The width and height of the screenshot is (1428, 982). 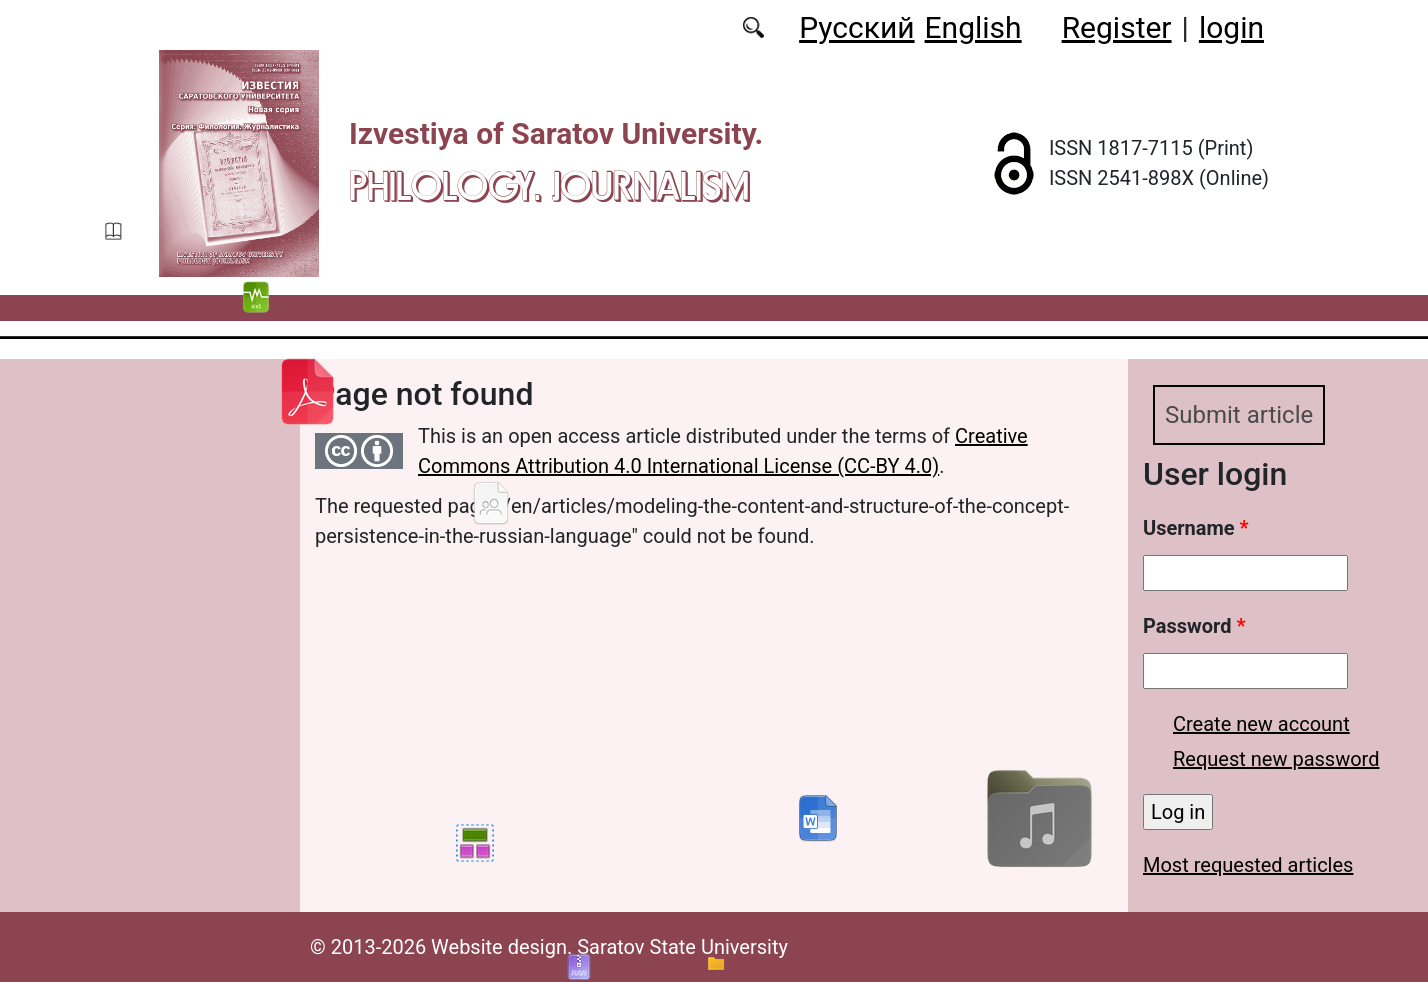 What do you see at coordinates (307, 391) in the screenshot?
I see `open a compressed pdf document` at bounding box center [307, 391].